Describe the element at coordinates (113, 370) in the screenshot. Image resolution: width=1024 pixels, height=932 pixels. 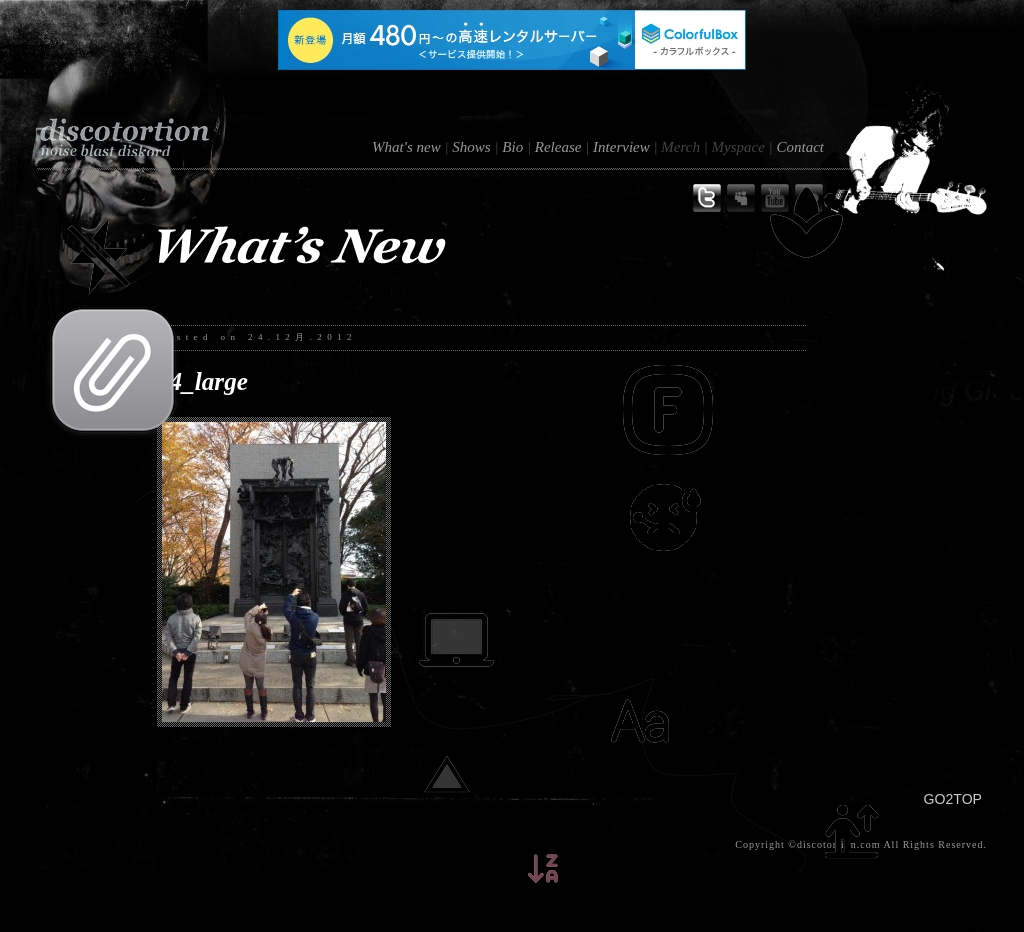
I see `open office or productivity applications` at that location.